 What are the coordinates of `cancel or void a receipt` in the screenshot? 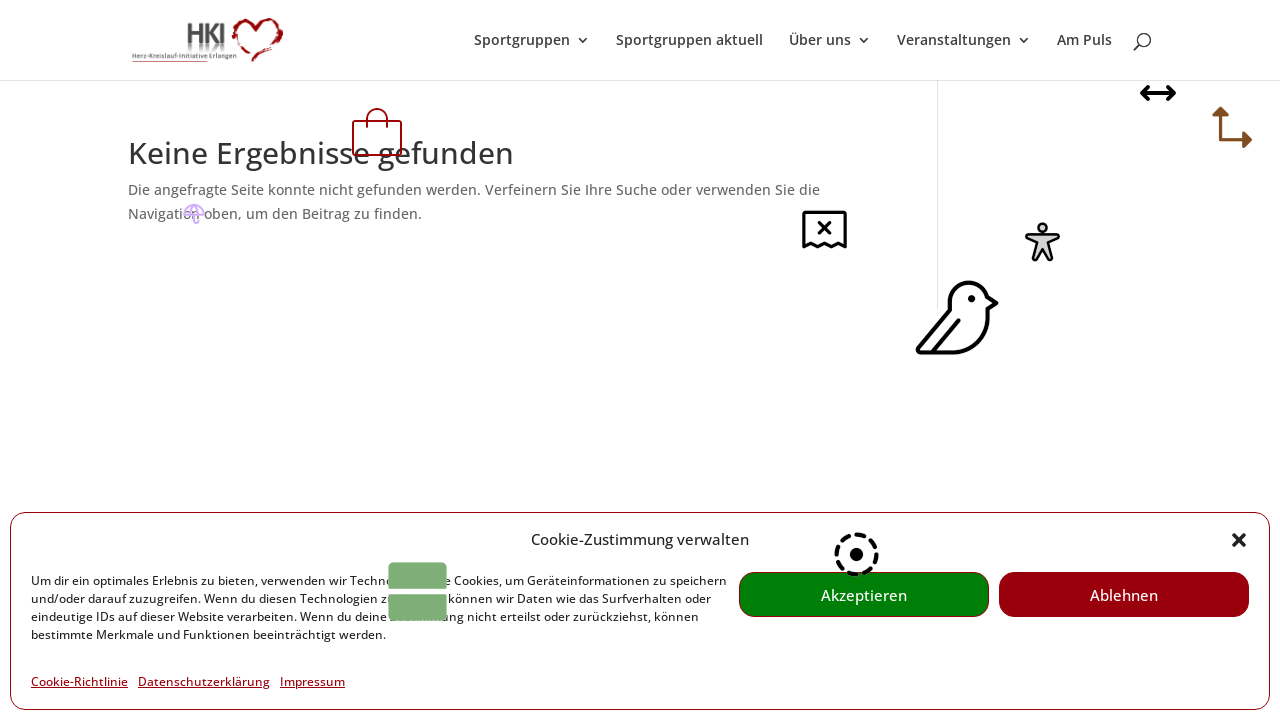 It's located at (824, 229).